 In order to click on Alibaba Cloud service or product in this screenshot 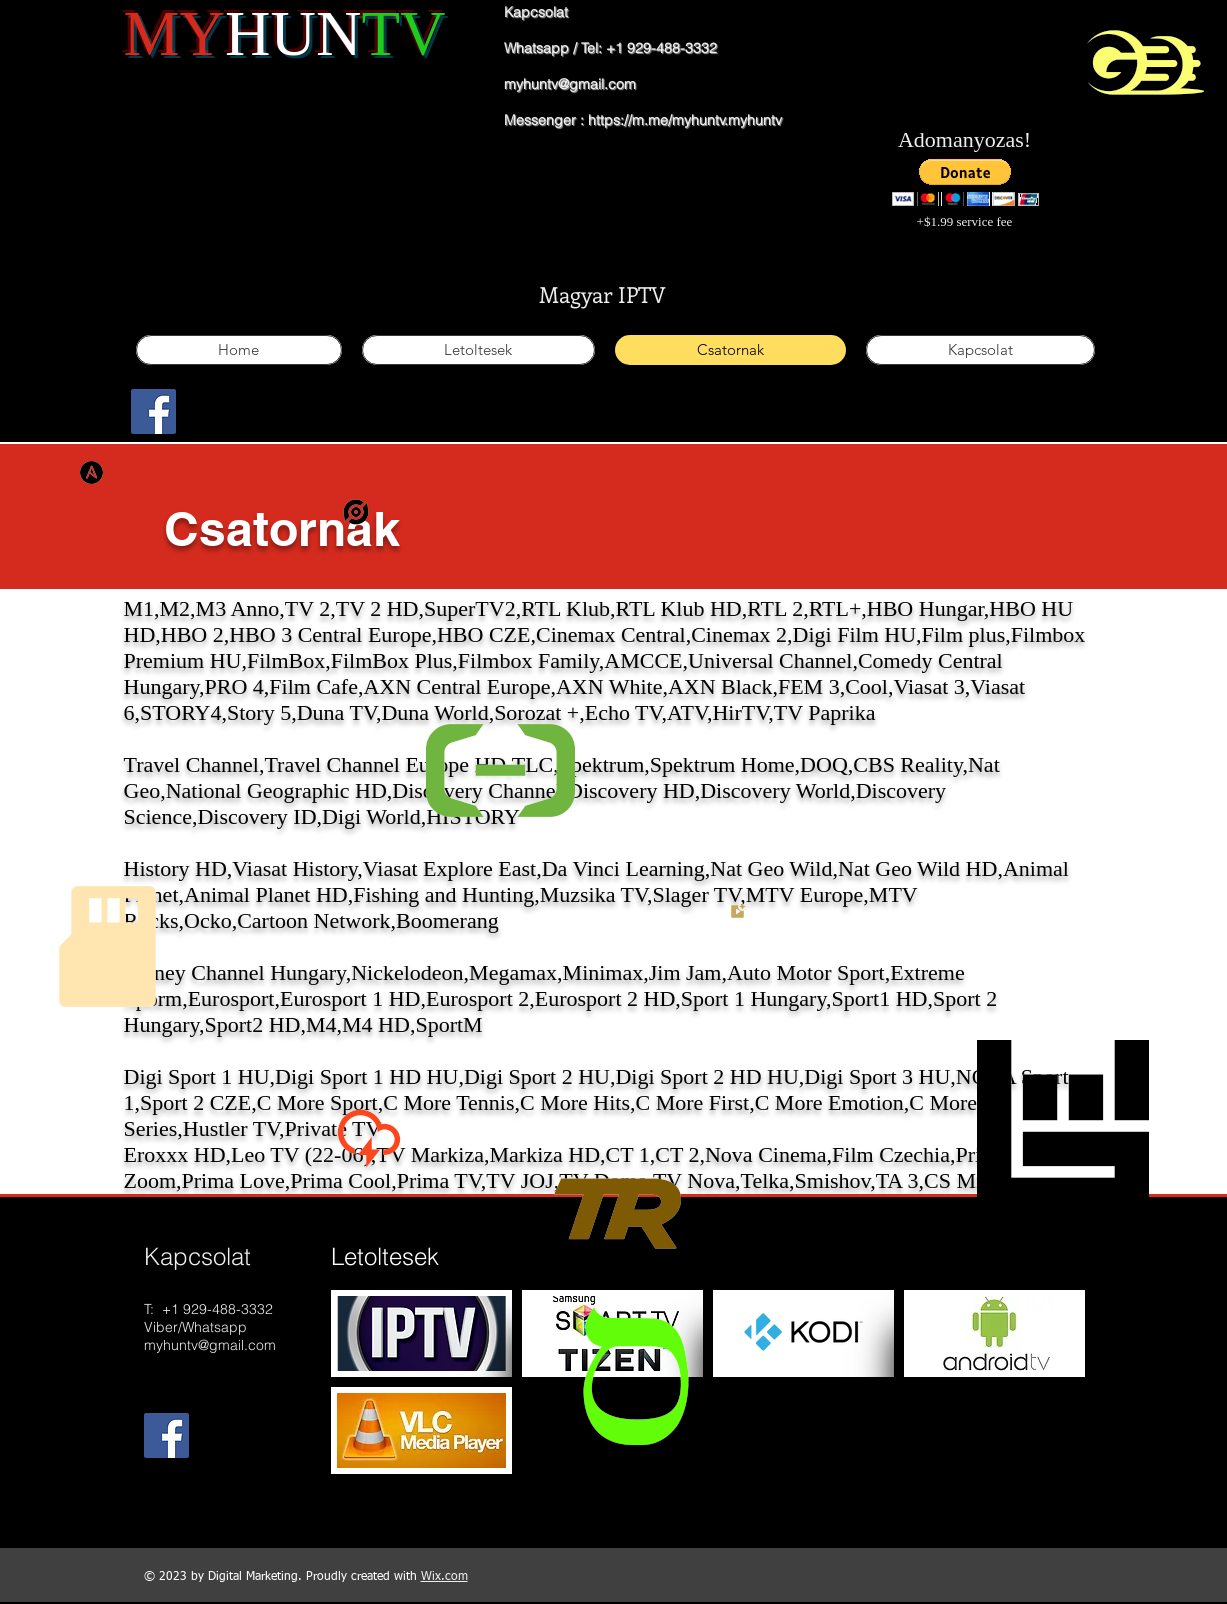, I will do `click(500, 770)`.